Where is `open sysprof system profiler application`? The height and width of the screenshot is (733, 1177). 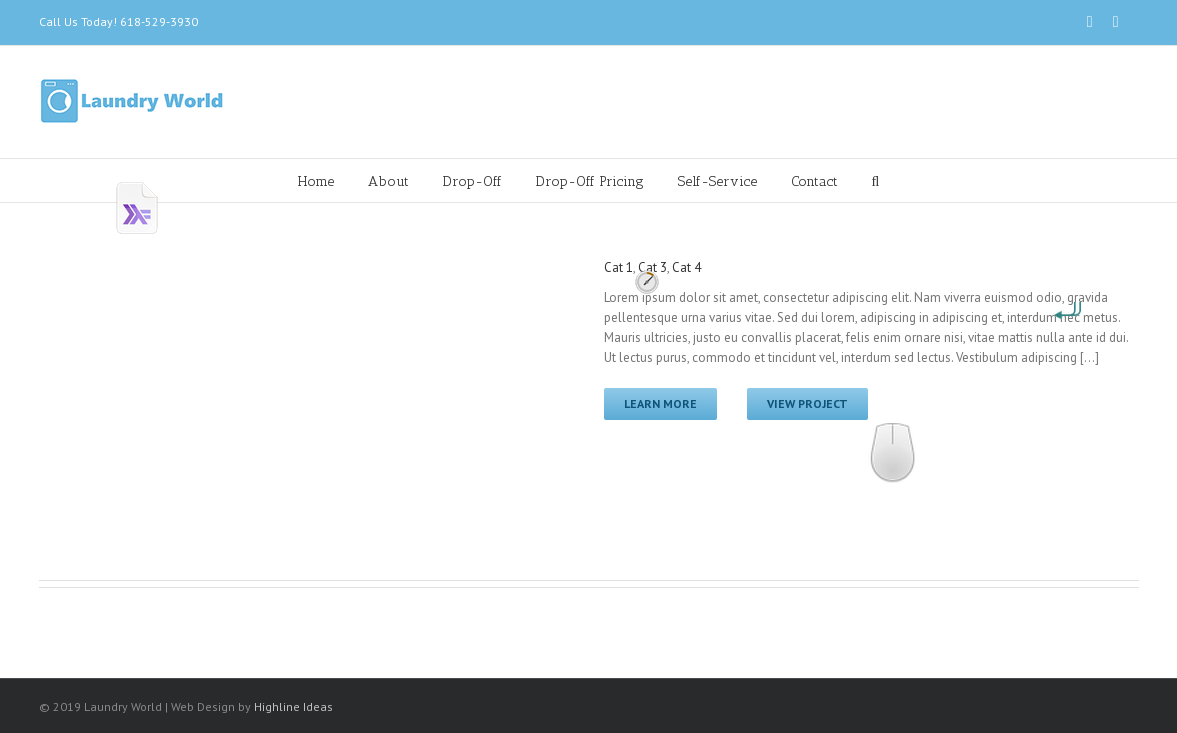
open sysprof system profiler application is located at coordinates (647, 282).